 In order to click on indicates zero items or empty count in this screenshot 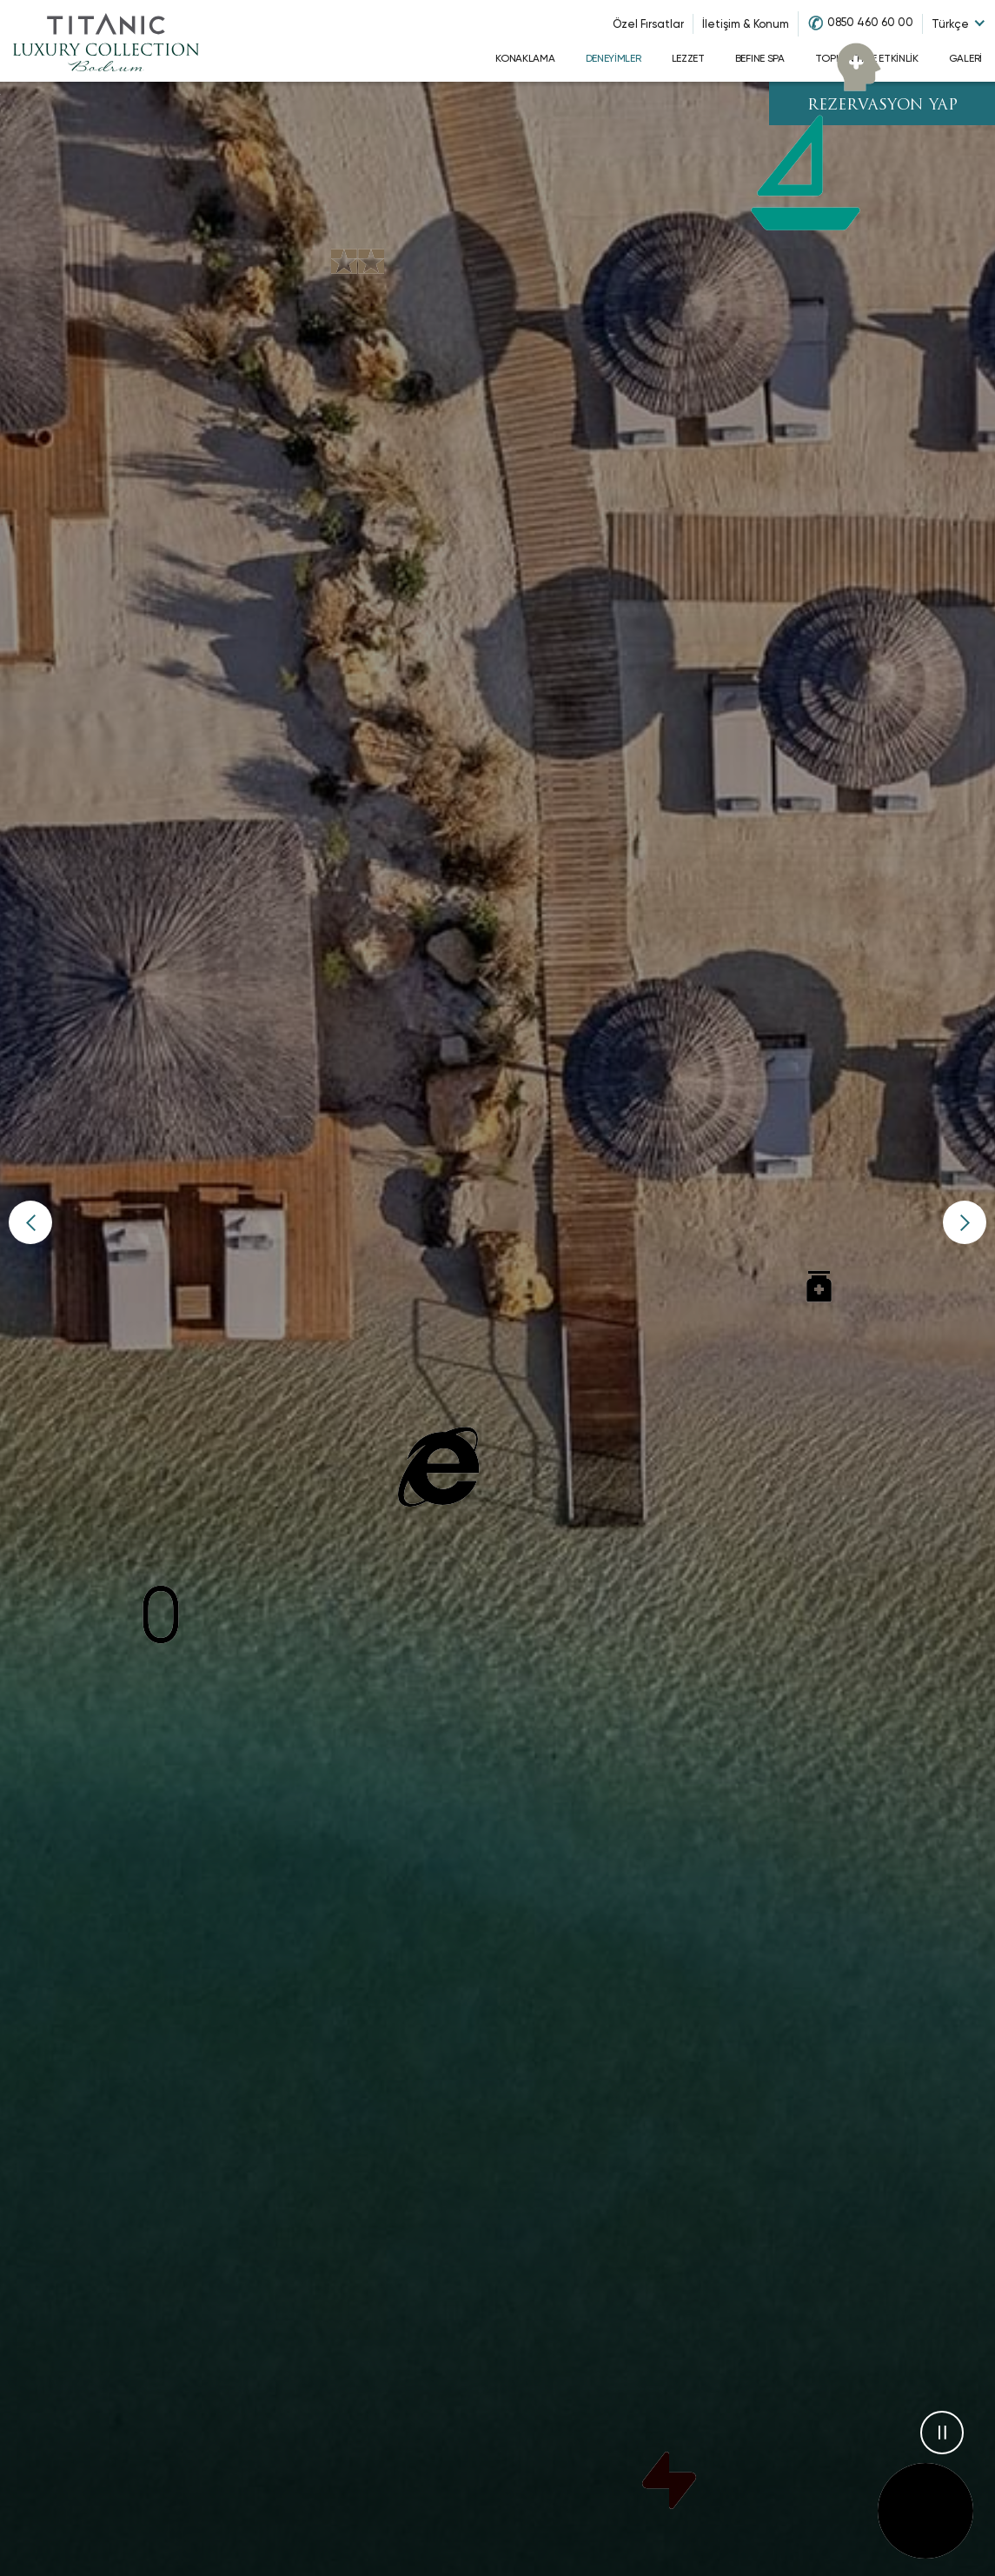, I will do `click(161, 1614)`.